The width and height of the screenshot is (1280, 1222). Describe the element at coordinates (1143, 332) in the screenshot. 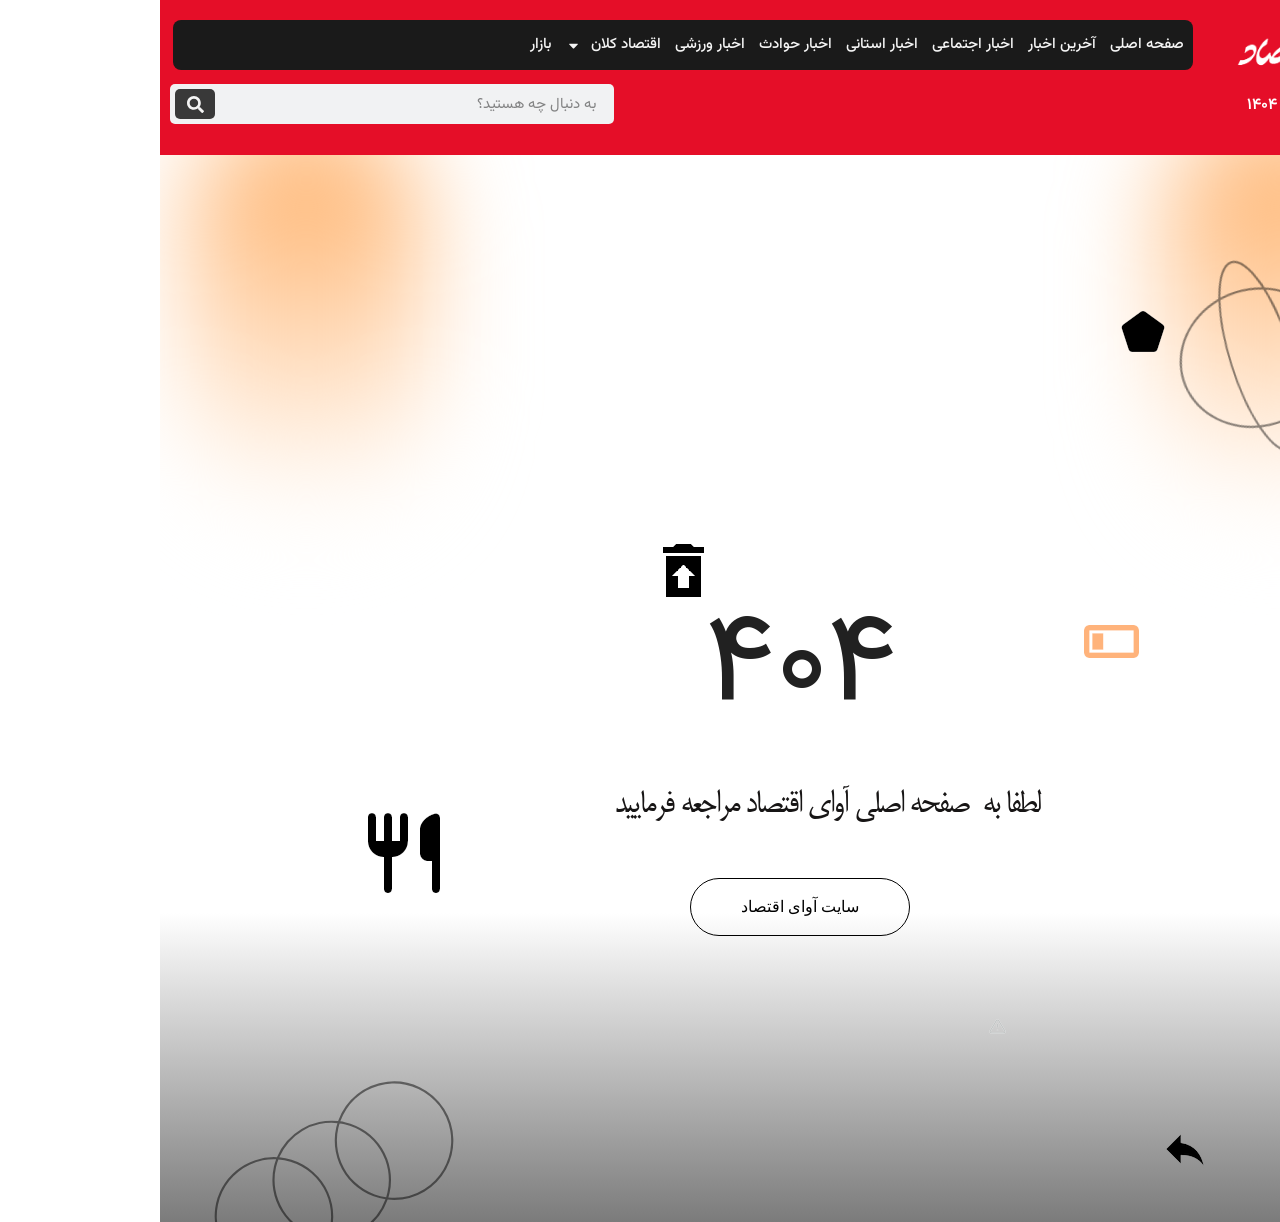

I see `indicates a pentagon-shaped category or tag` at that location.